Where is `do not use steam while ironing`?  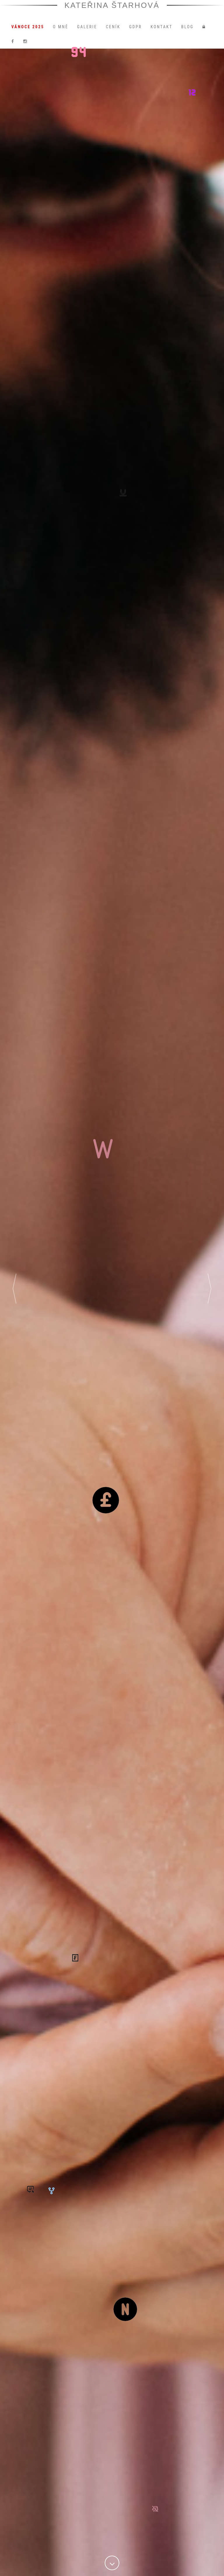 do not use steam while ironing is located at coordinates (155, 2509).